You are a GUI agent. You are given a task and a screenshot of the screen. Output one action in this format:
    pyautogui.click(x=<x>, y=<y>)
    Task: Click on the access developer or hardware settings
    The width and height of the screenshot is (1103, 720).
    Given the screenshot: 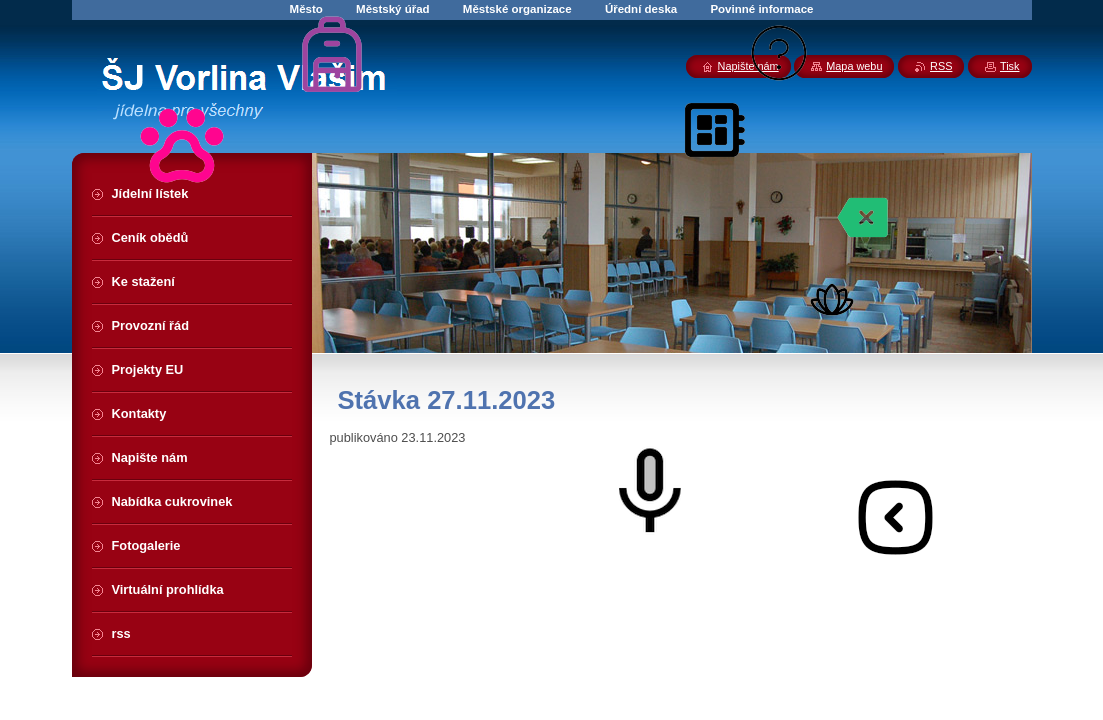 What is the action you would take?
    pyautogui.click(x=715, y=130)
    